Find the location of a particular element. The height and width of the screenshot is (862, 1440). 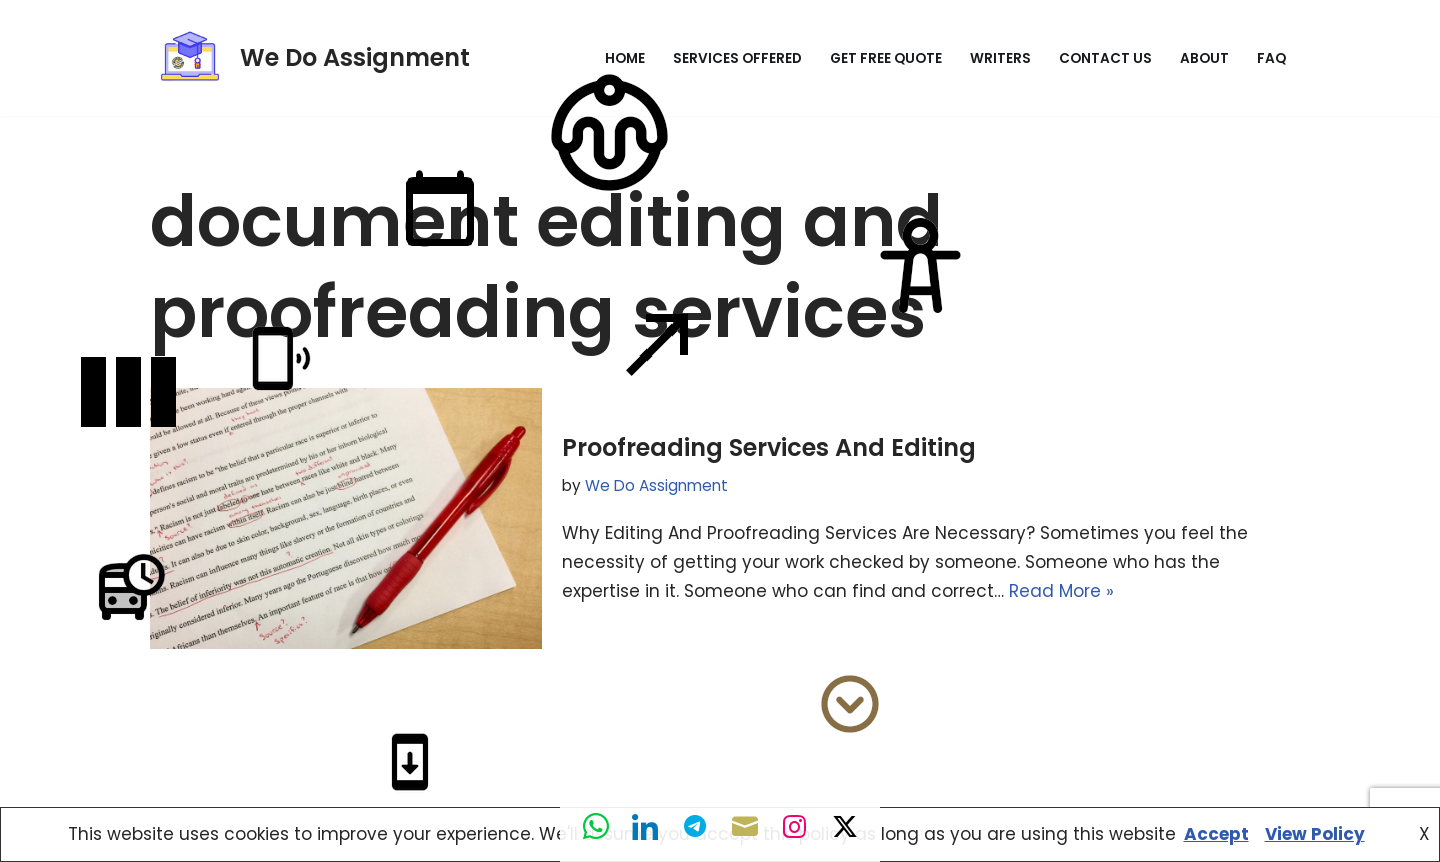

switch to week view in calendar is located at coordinates (131, 392).